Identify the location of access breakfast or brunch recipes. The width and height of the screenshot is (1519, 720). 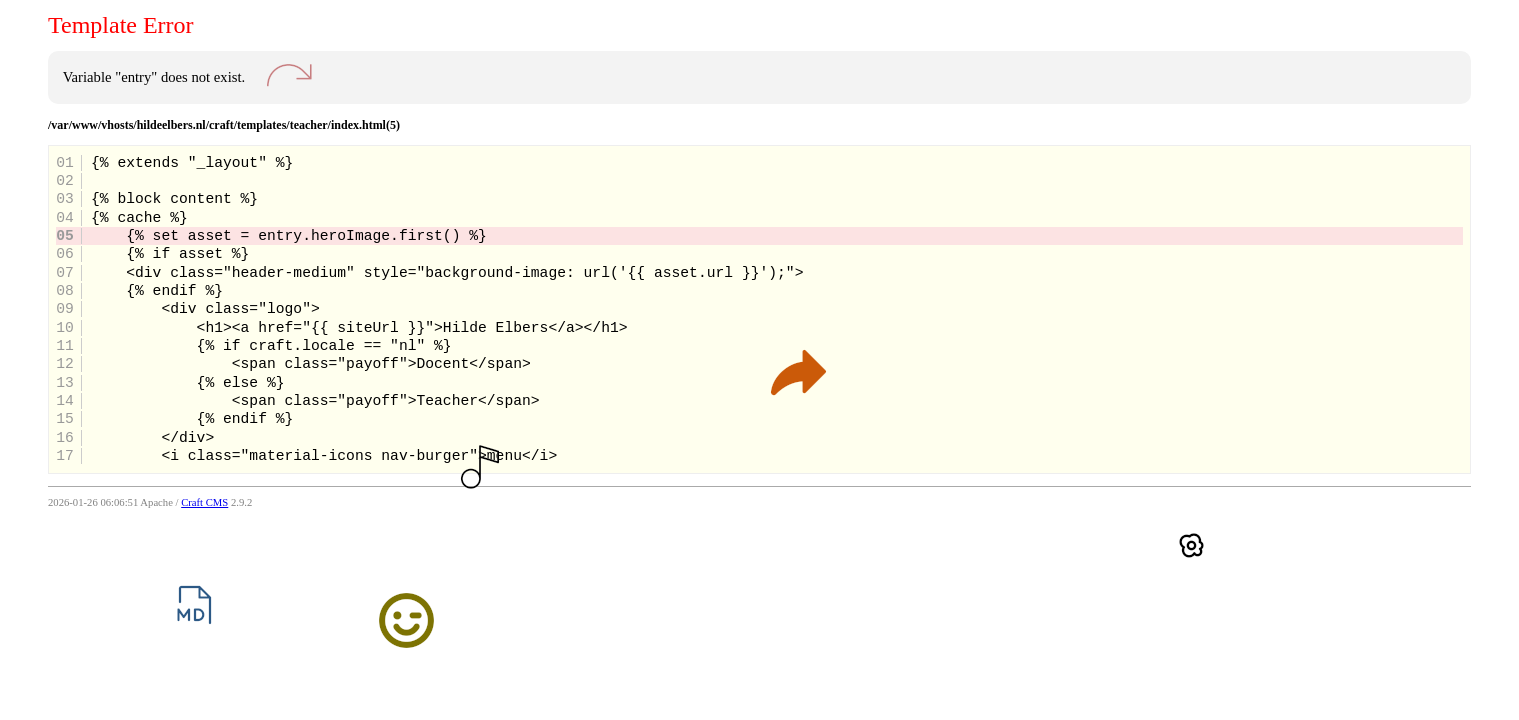
(1191, 545).